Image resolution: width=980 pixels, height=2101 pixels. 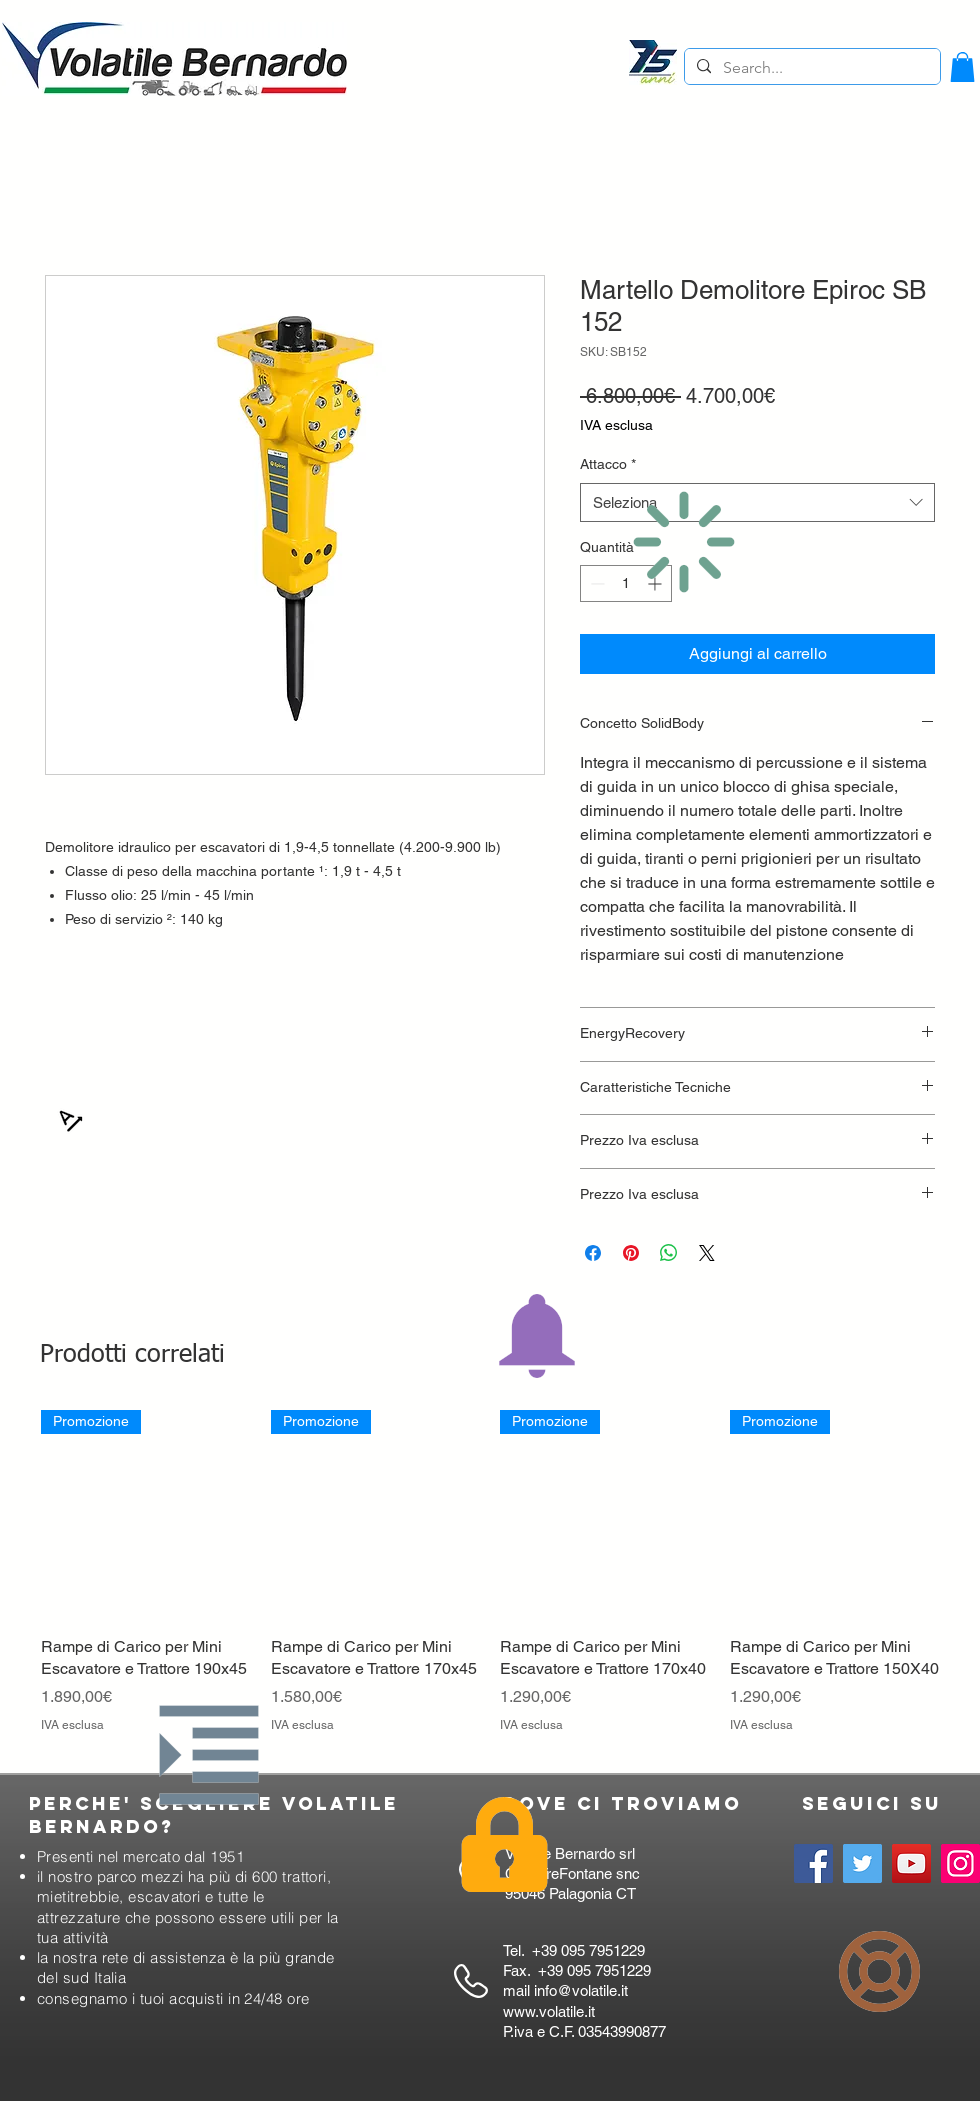 I want to click on increase text indentation, so click(x=209, y=1755).